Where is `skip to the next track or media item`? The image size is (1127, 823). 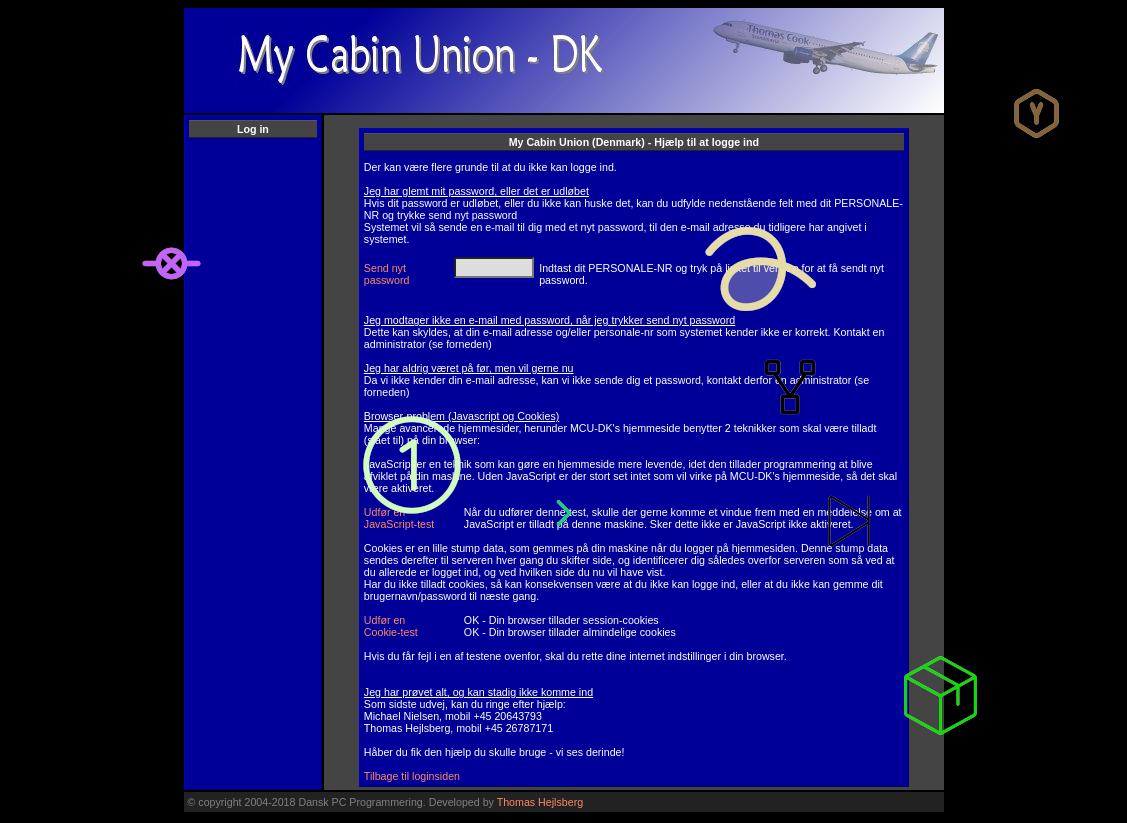 skip to the next track or media item is located at coordinates (849, 521).